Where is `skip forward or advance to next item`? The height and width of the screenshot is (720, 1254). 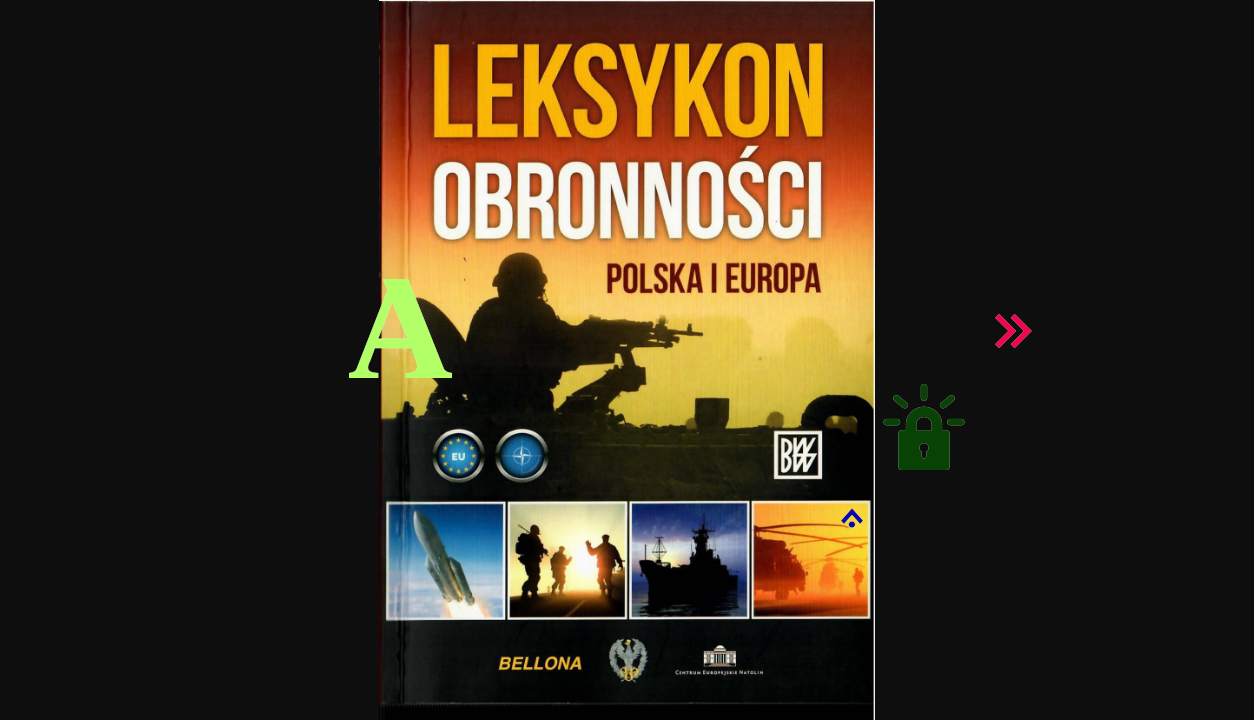
skip forward or advance to next item is located at coordinates (1012, 331).